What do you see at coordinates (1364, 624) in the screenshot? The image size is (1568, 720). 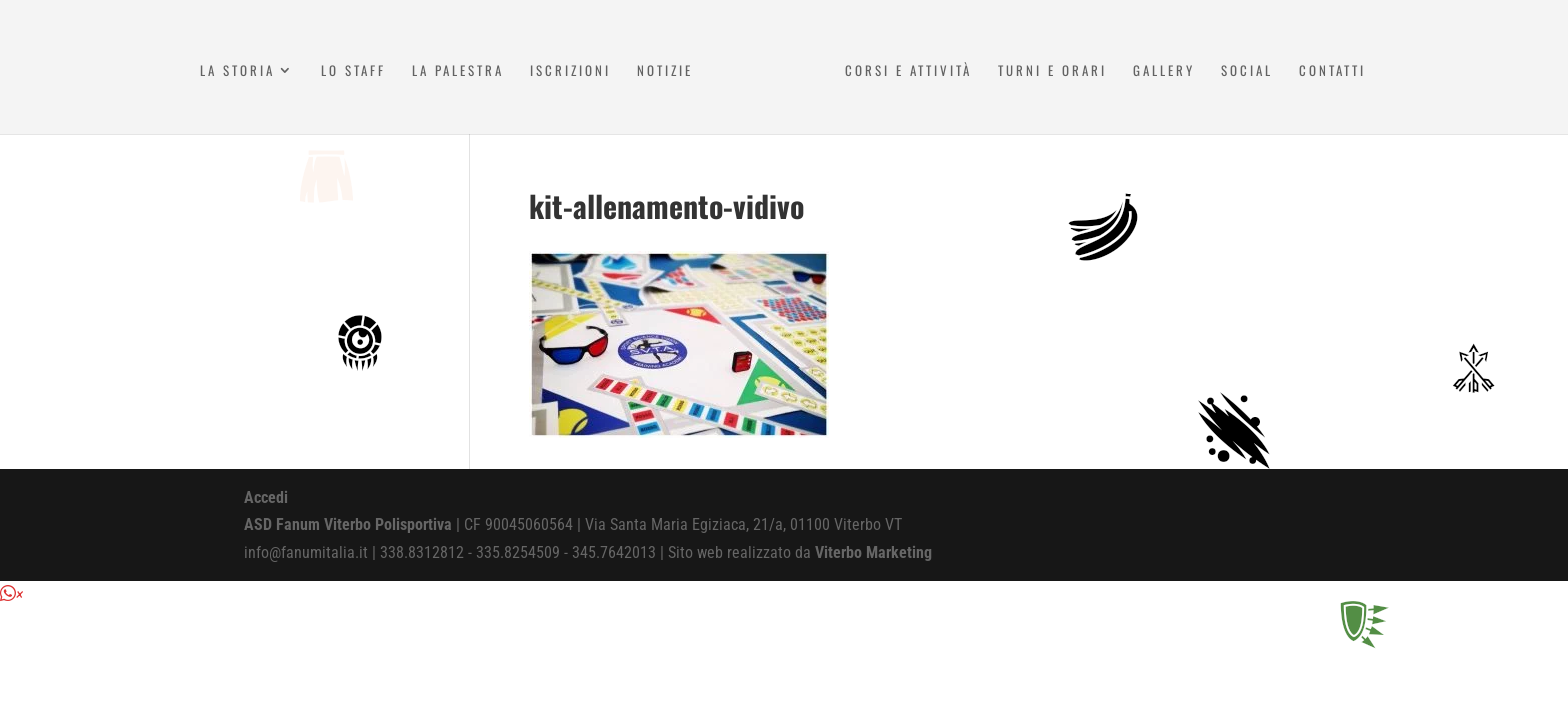 I see `indicates damage blocked or deflected` at bounding box center [1364, 624].